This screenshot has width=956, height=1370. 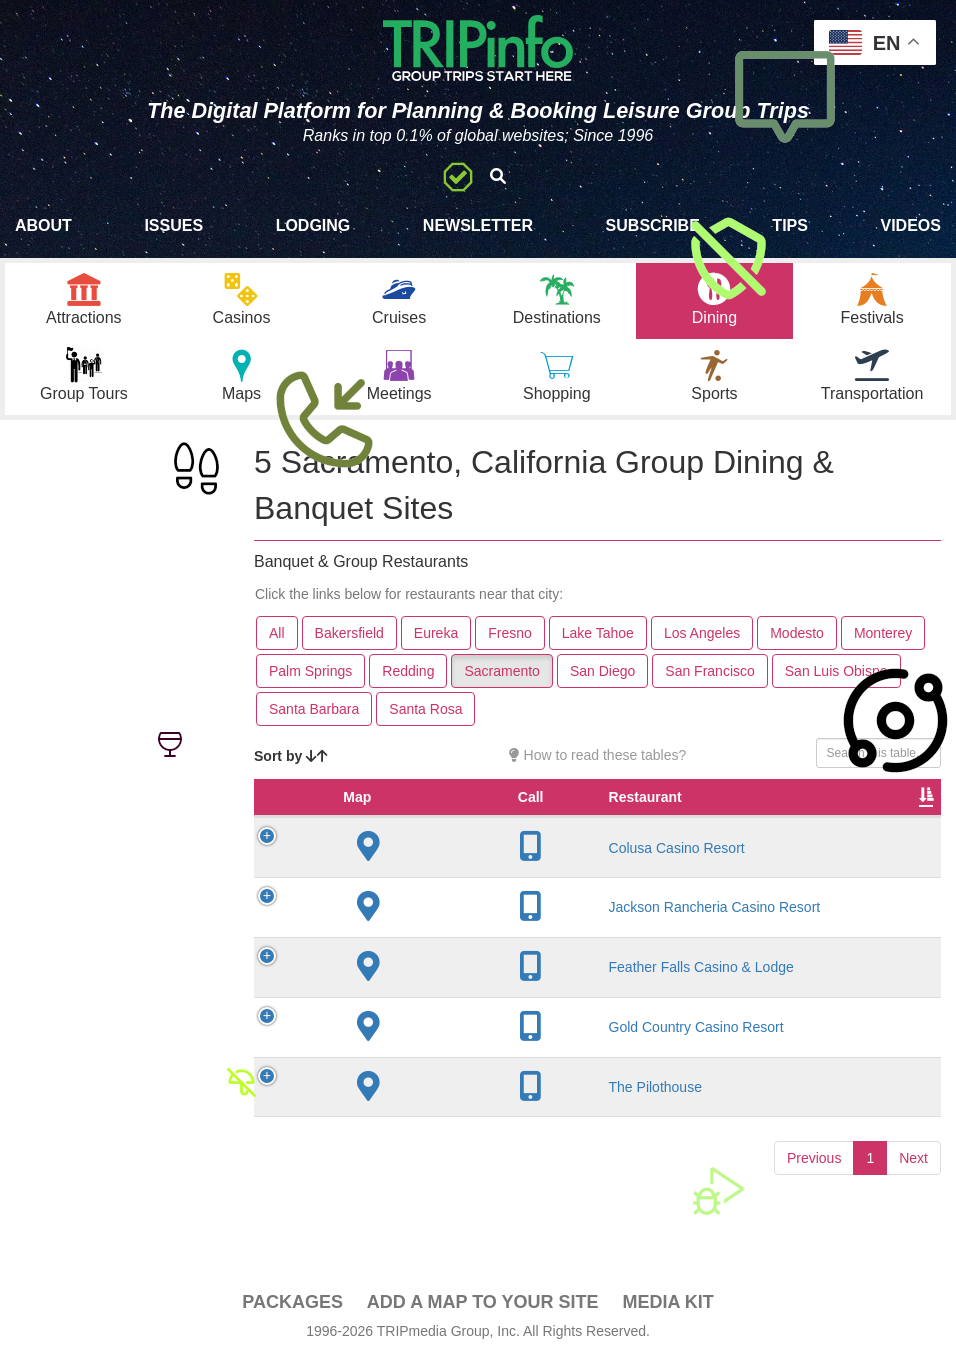 I want to click on start debugging session, so click(x=720, y=1187).